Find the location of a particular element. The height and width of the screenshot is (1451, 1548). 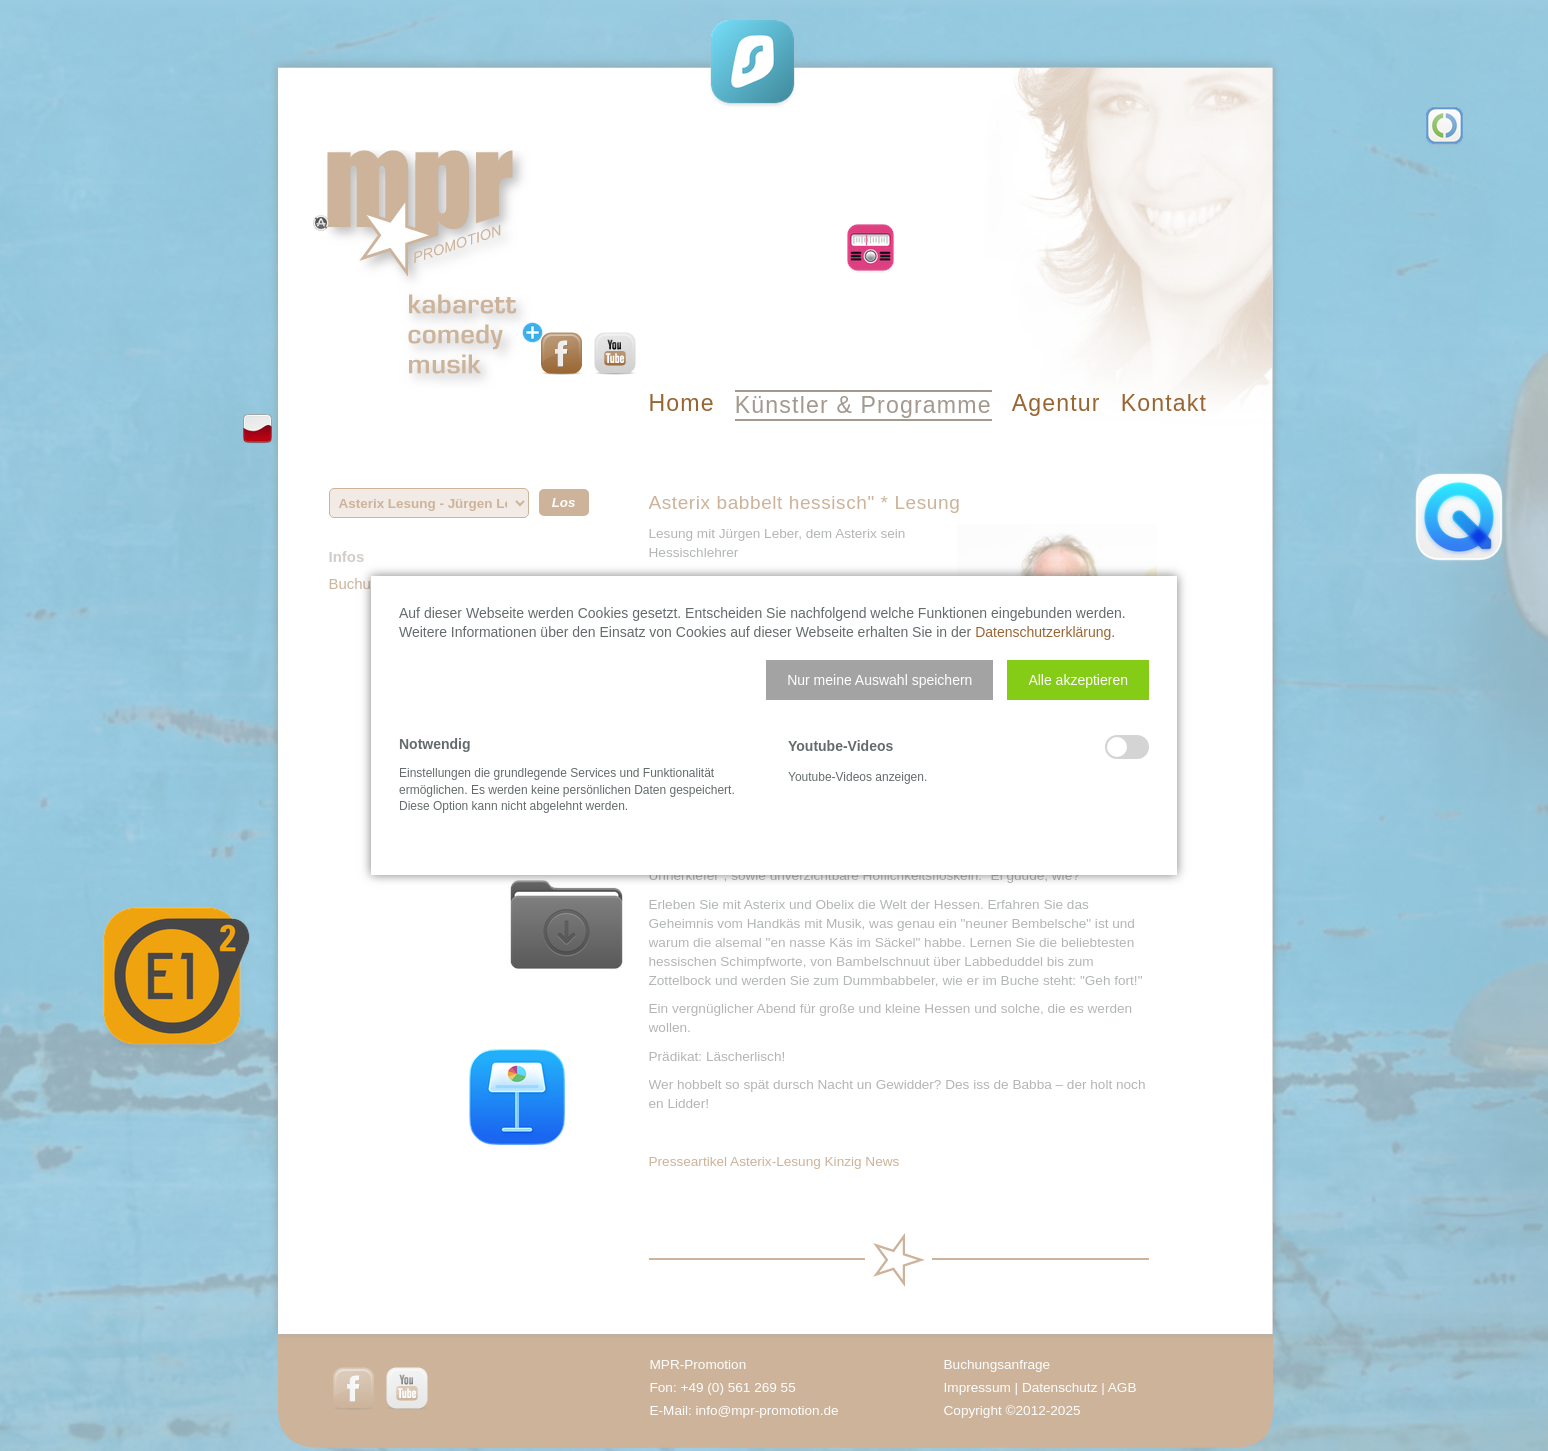

open the AusweisApp for German digital ID authentication is located at coordinates (1444, 125).